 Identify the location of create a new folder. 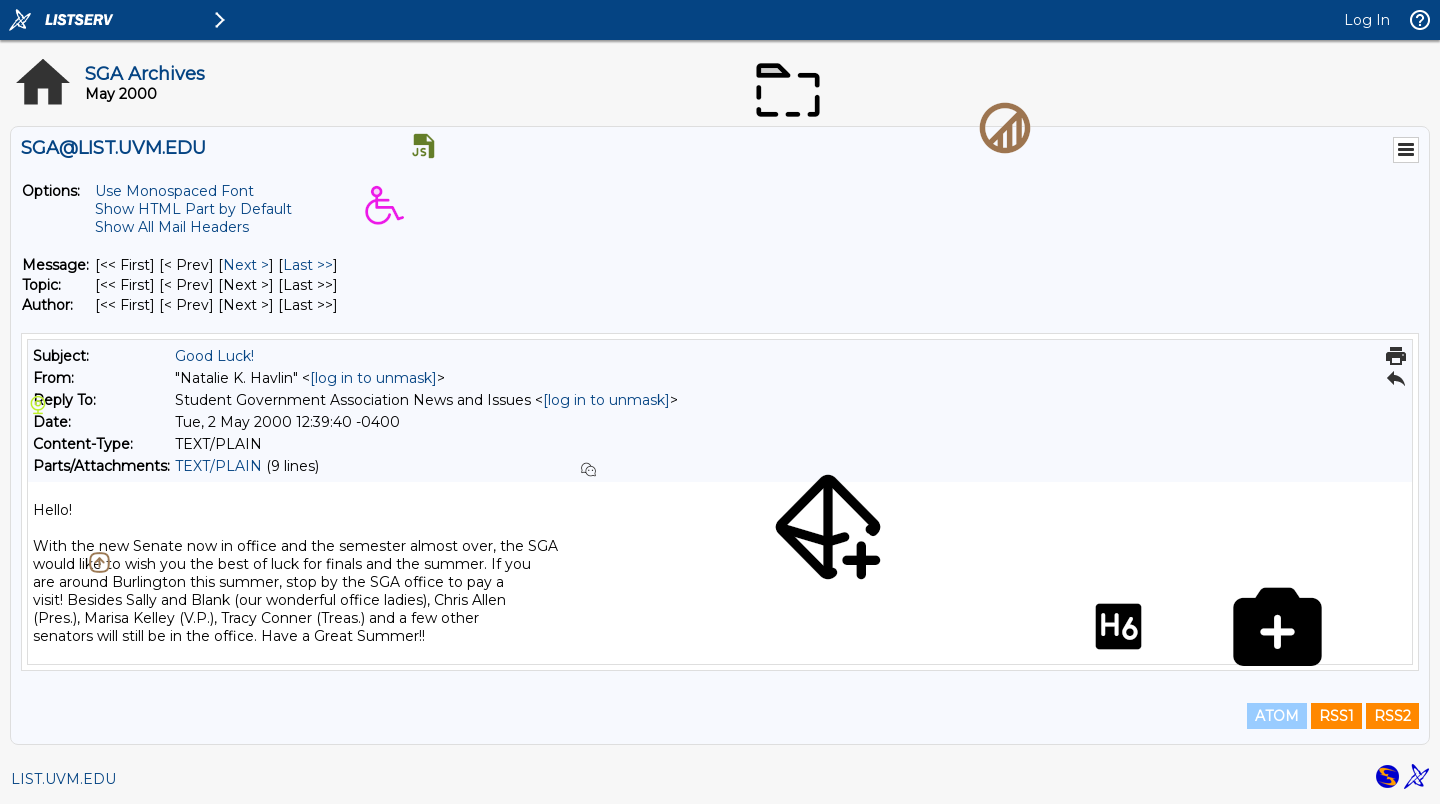
(788, 90).